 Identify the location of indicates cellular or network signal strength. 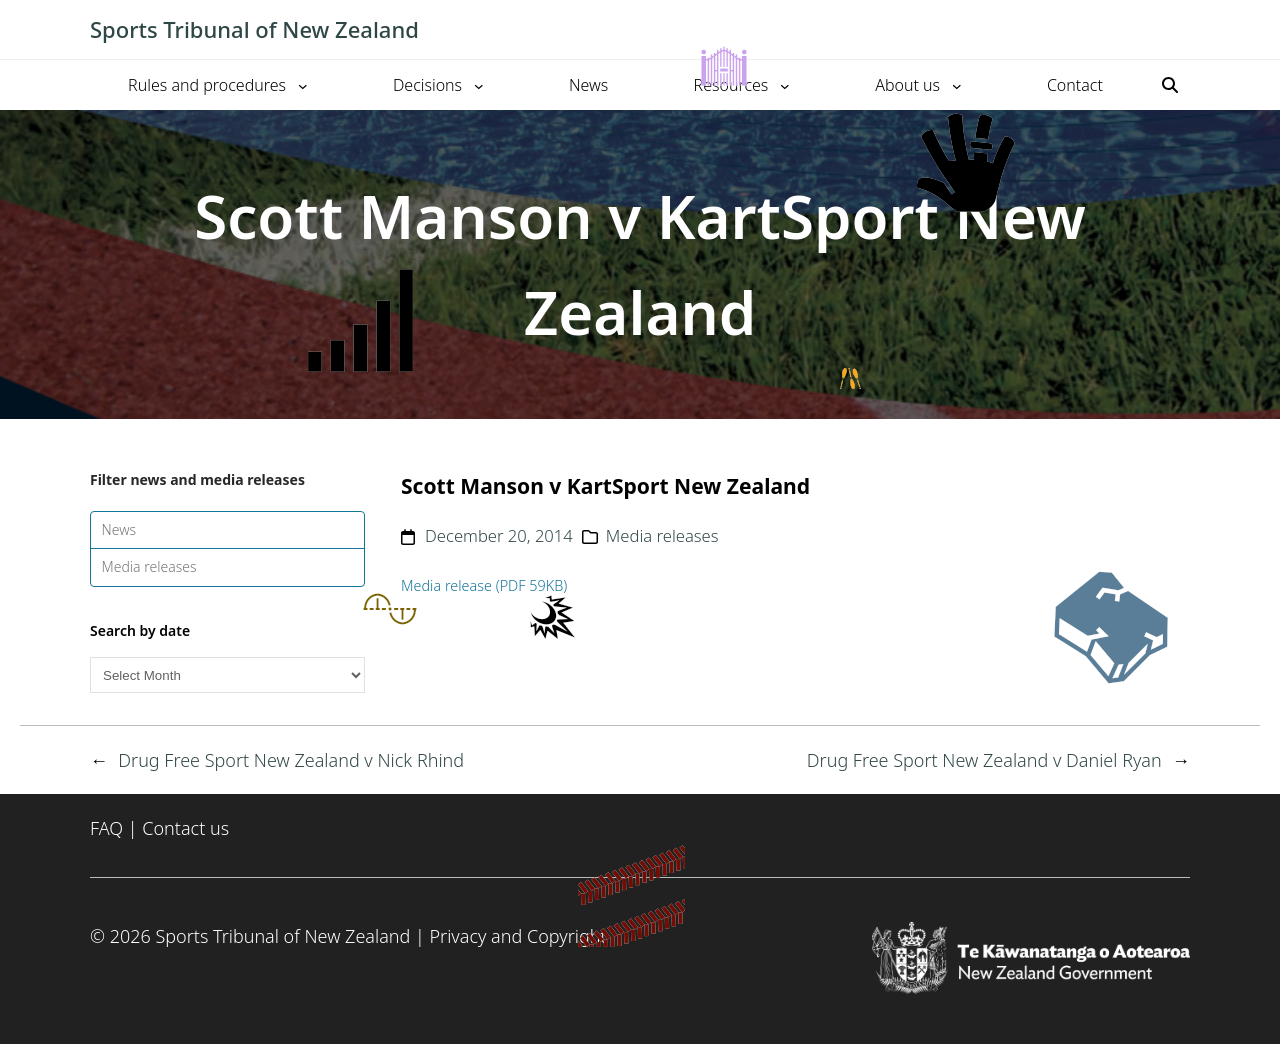
(360, 320).